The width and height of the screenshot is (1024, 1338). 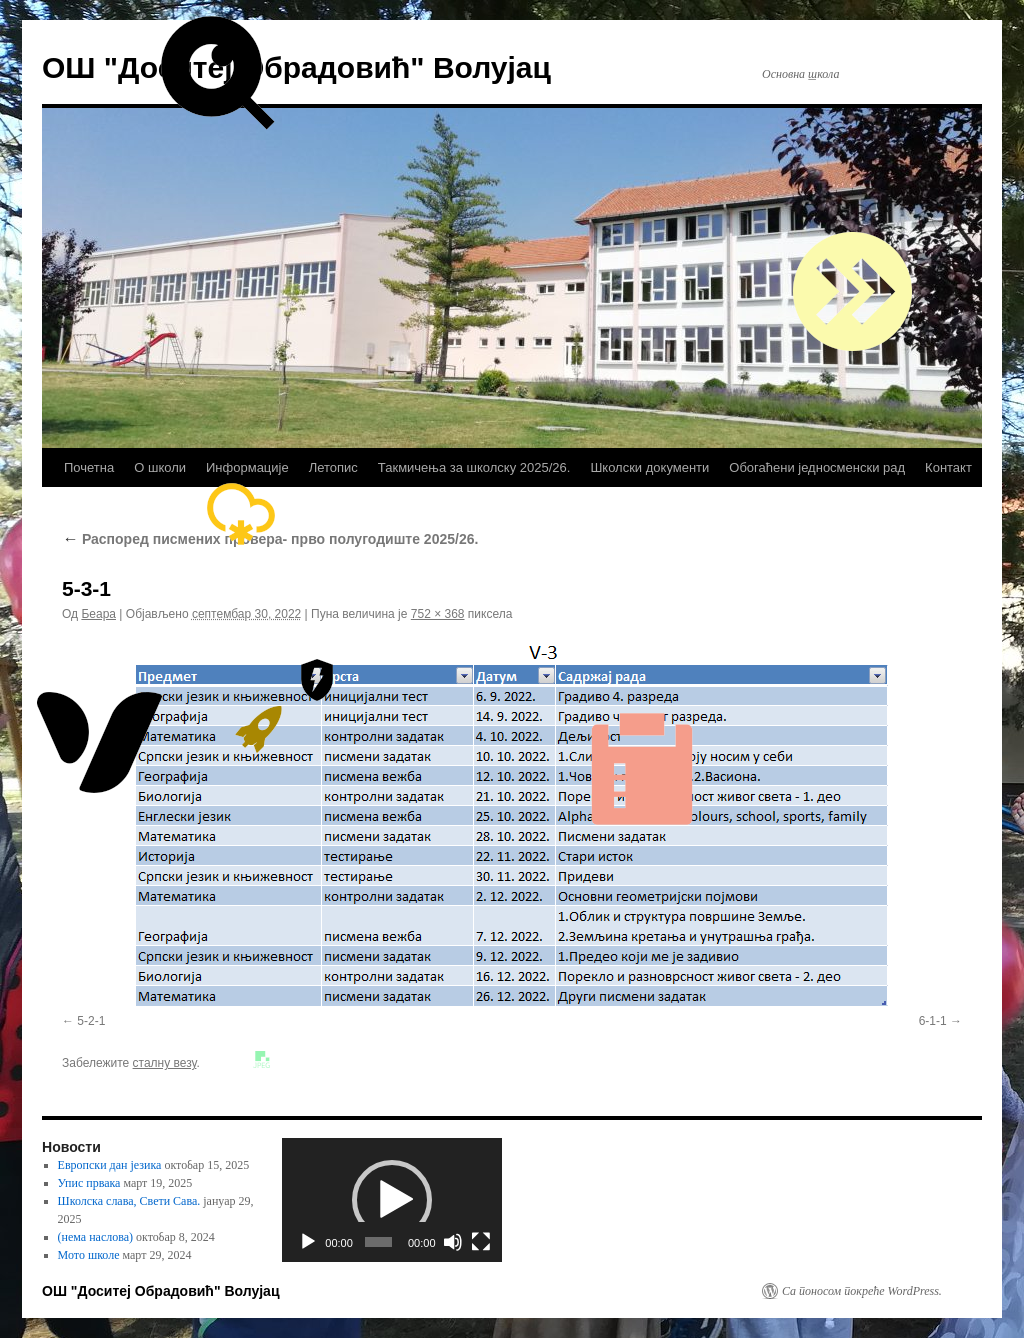 I want to click on socket security logo, so click(x=317, y=680).